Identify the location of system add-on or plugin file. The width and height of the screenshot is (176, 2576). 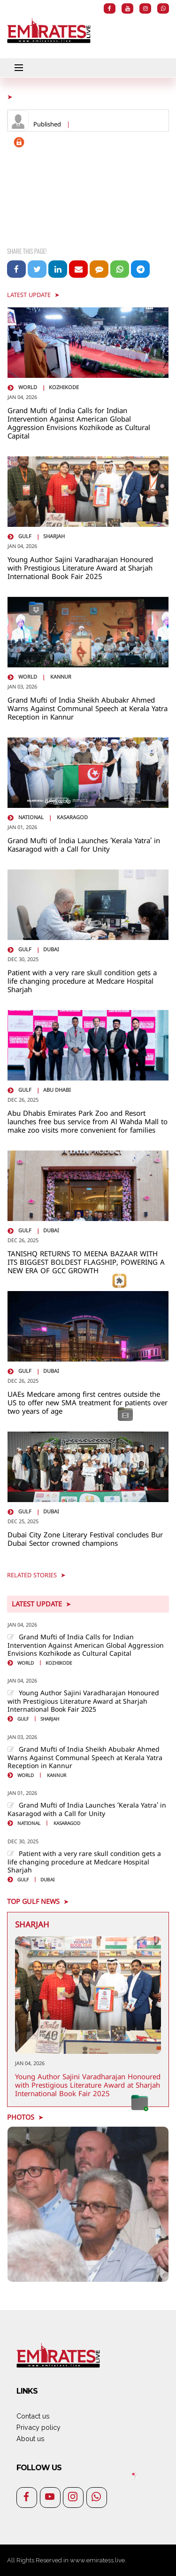
(119, 1281).